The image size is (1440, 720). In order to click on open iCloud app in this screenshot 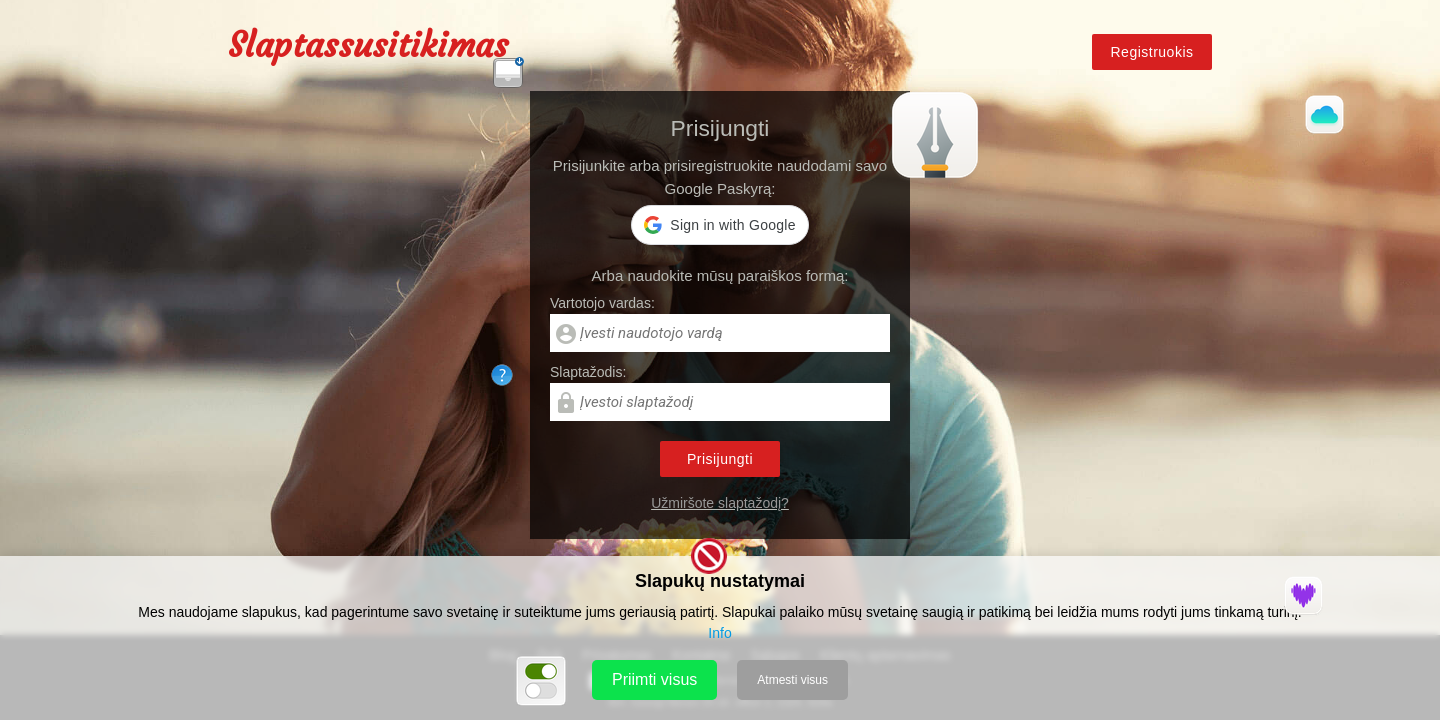, I will do `click(1324, 114)`.